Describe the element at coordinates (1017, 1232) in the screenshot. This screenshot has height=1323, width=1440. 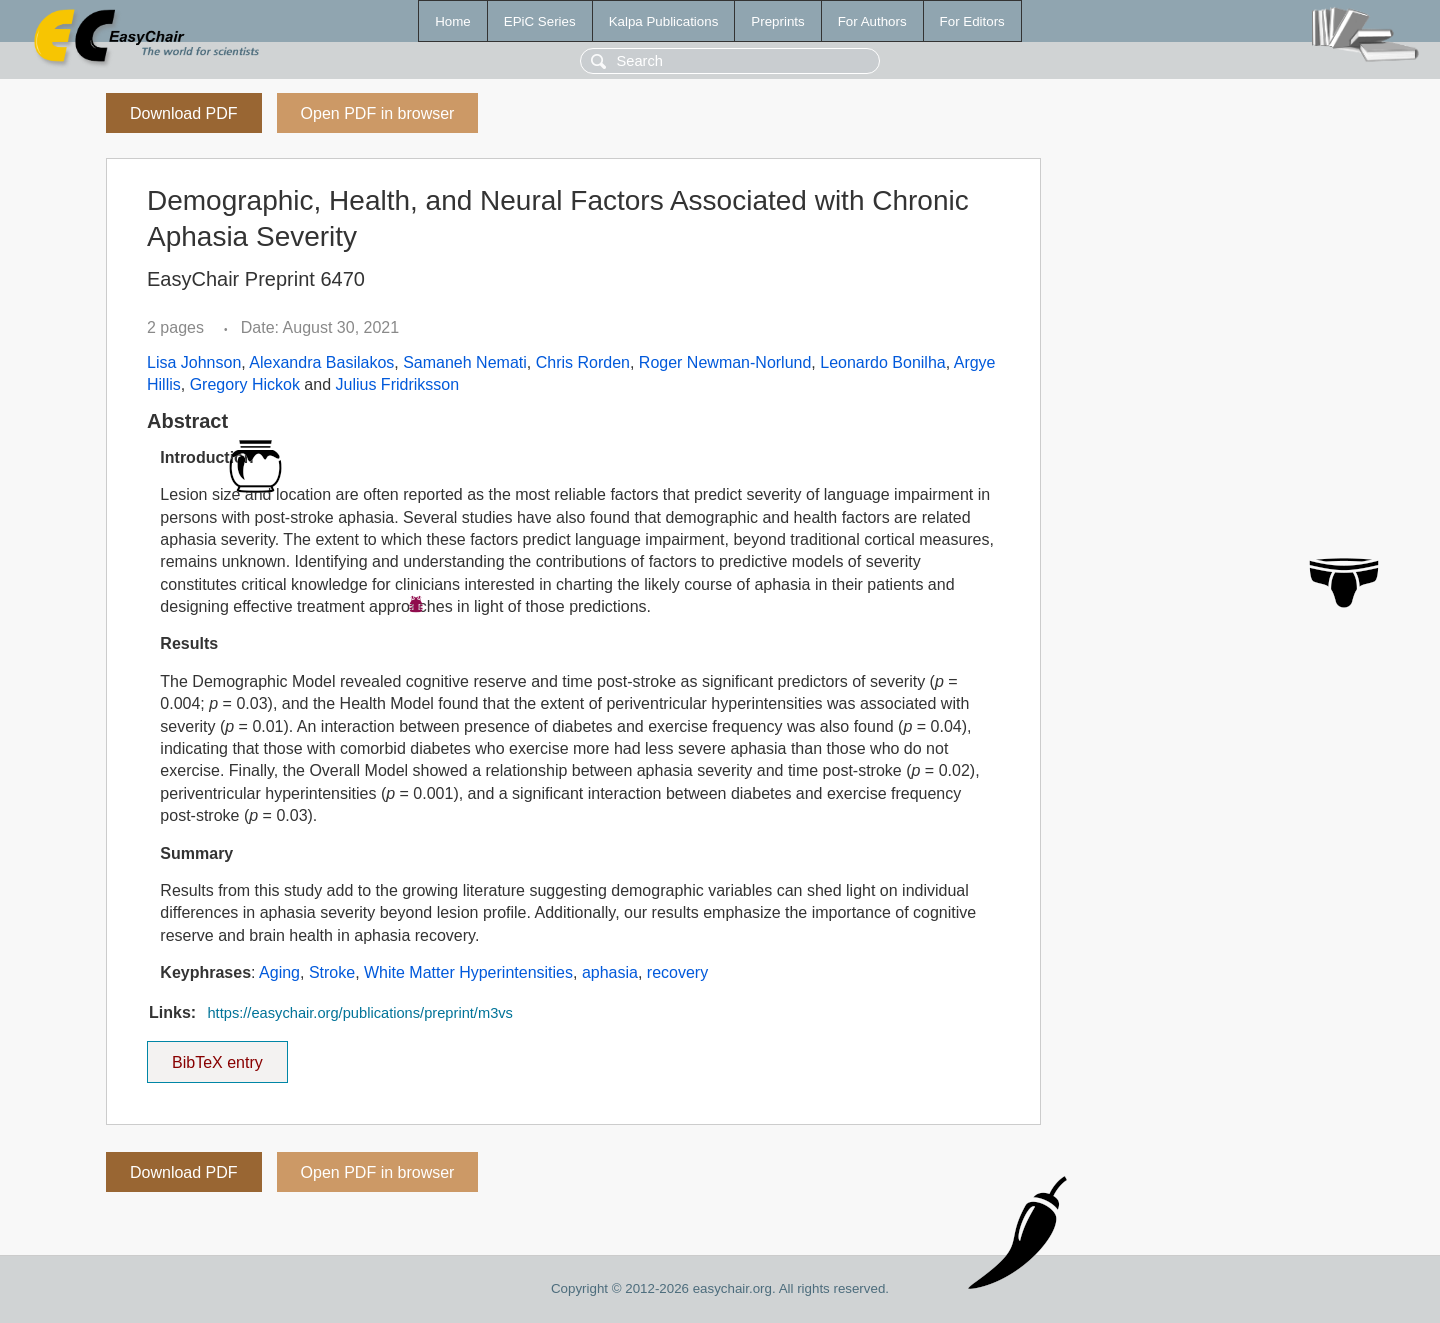
I see `indicates spicy or hot content/food item` at that location.